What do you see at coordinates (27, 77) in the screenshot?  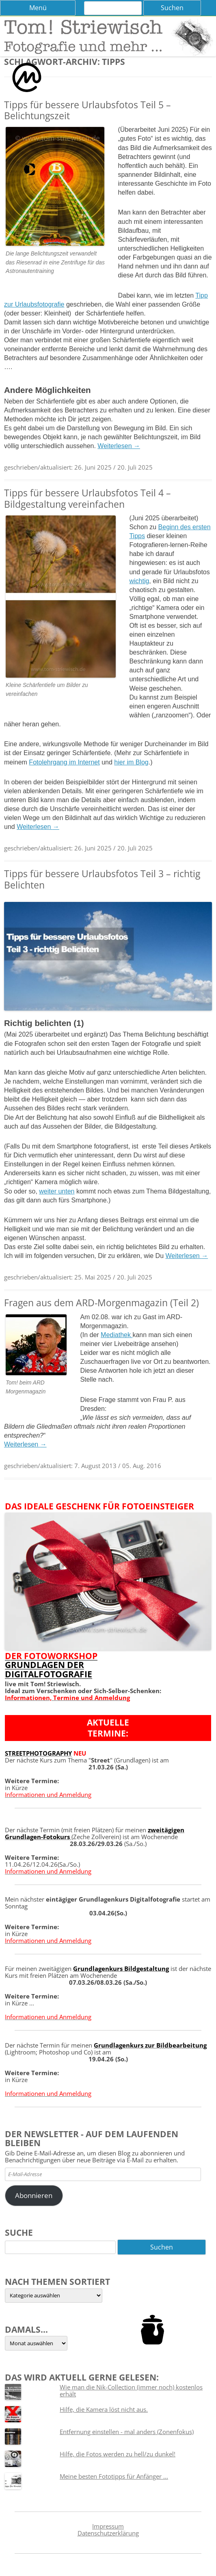 I see `open CoinMarketCap app` at bounding box center [27, 77].